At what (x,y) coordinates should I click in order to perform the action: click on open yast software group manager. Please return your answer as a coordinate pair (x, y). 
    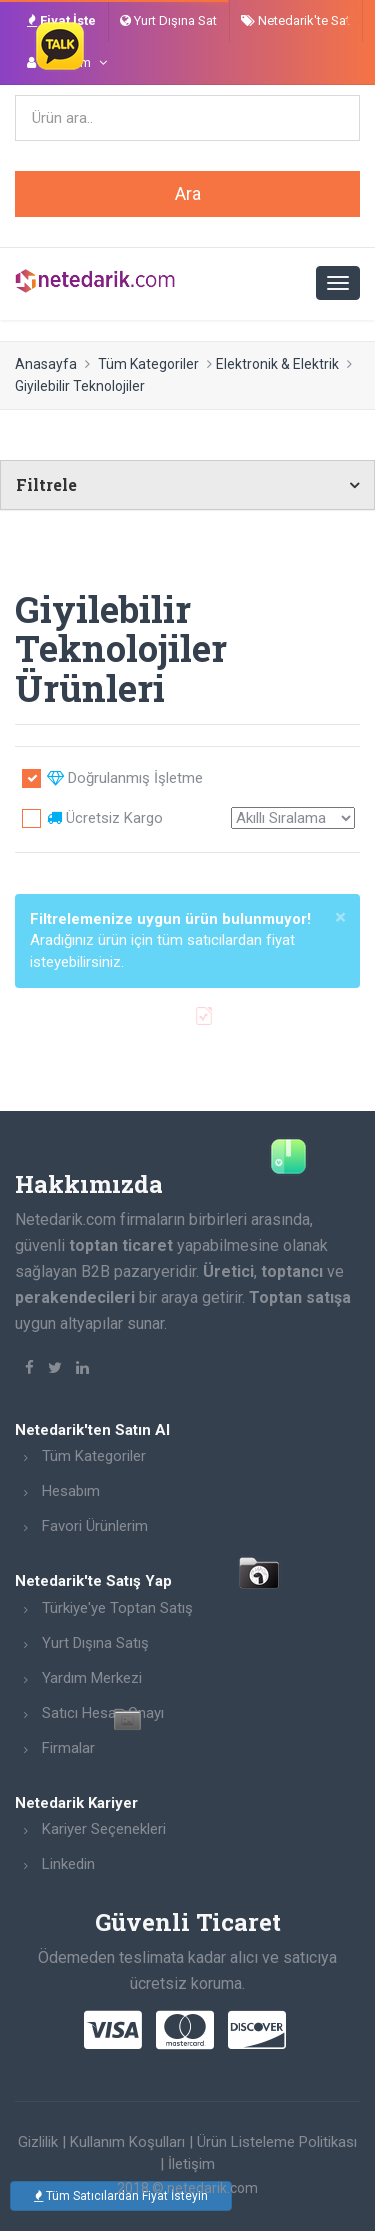
    Looking at the image, I should click on (288, 1156).